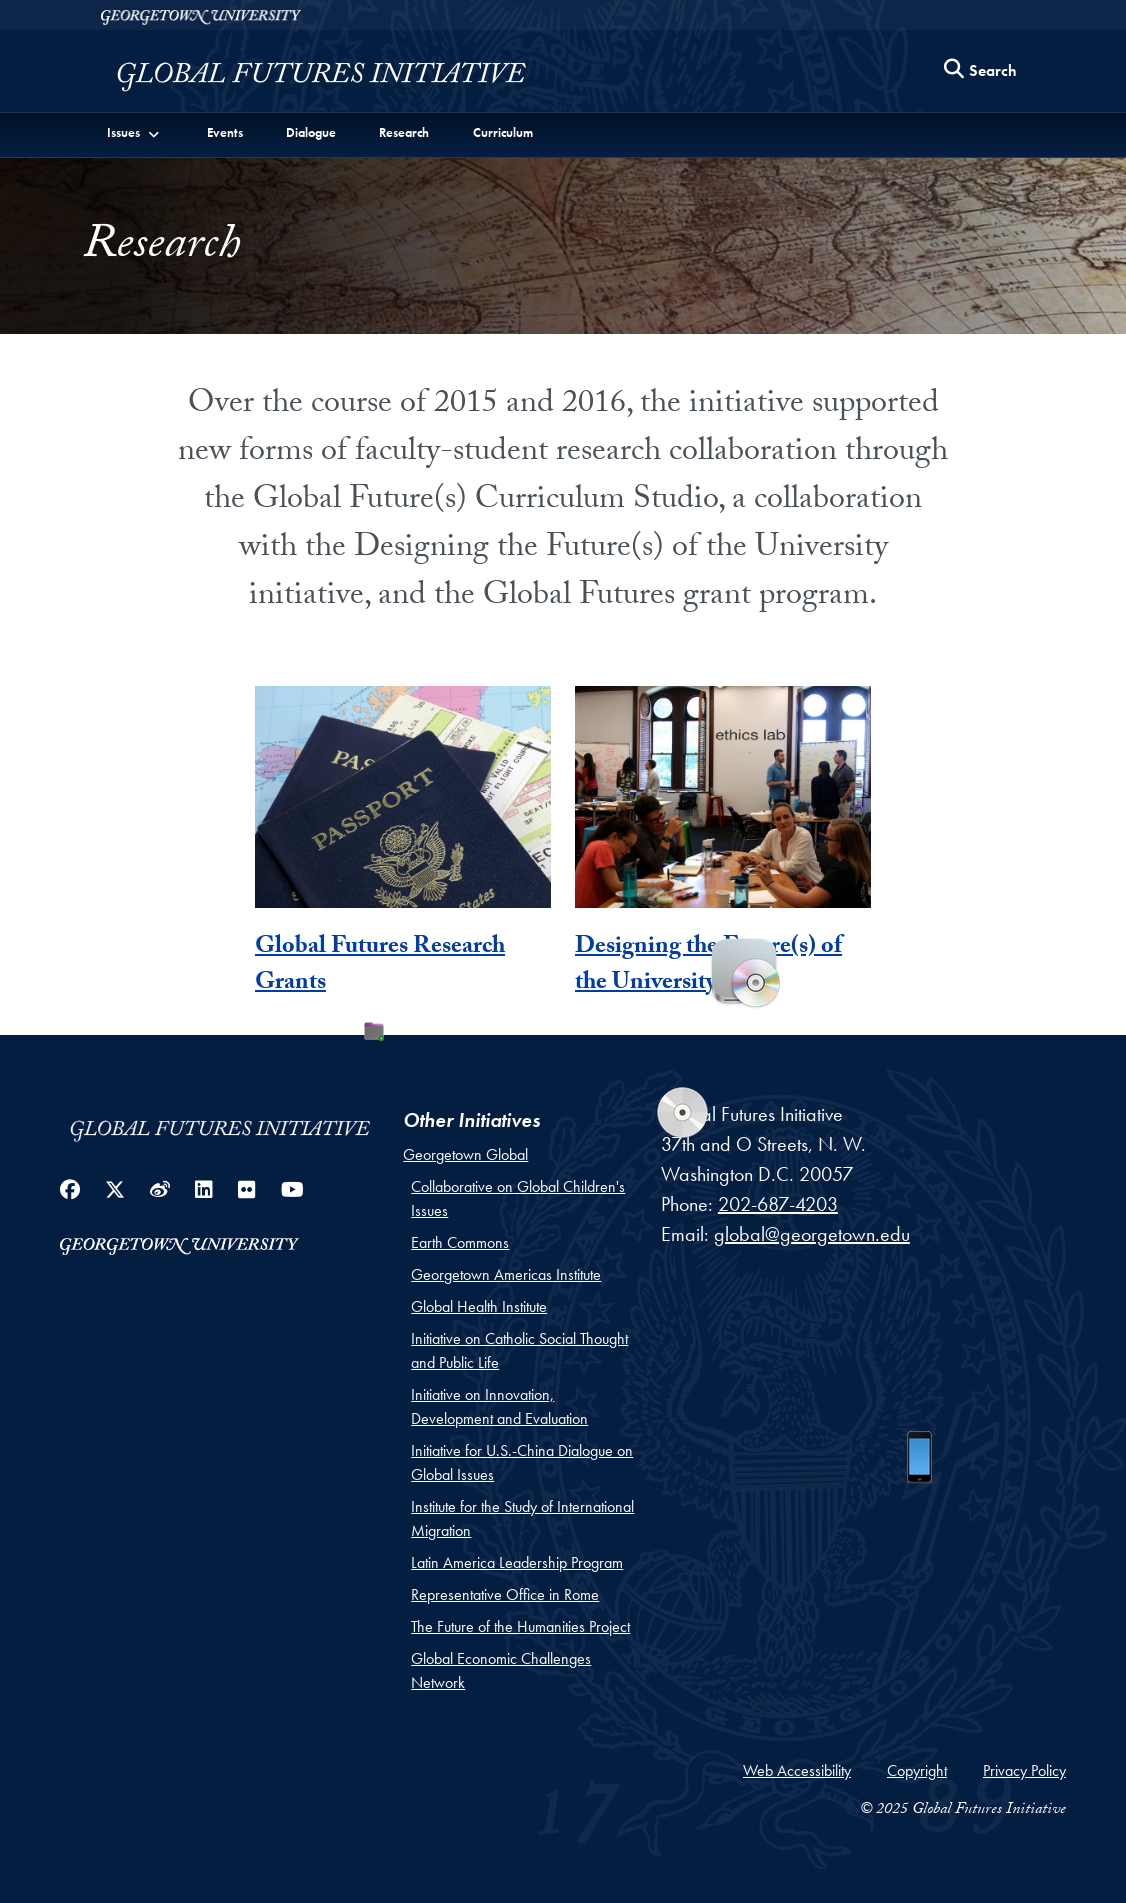 This screenshot has width=1126, height=1903. Describe the element at coordinates (374, 1031) in the screenshot. I see `create a new folder` at that location.